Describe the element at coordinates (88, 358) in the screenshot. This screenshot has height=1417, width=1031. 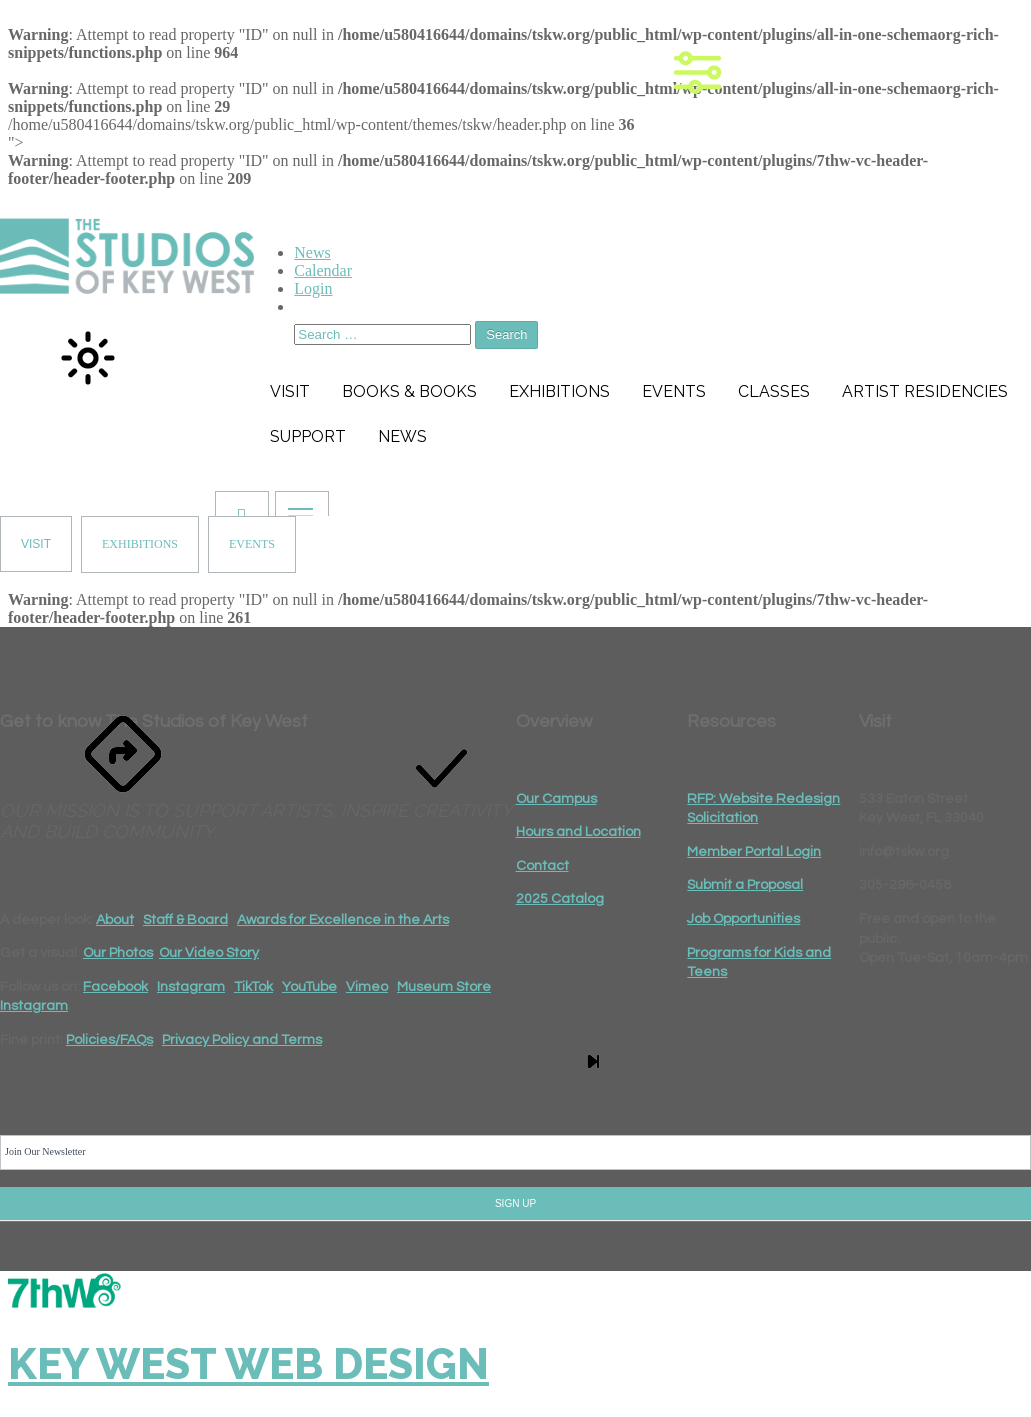
I see `switch to light mode` at that location.